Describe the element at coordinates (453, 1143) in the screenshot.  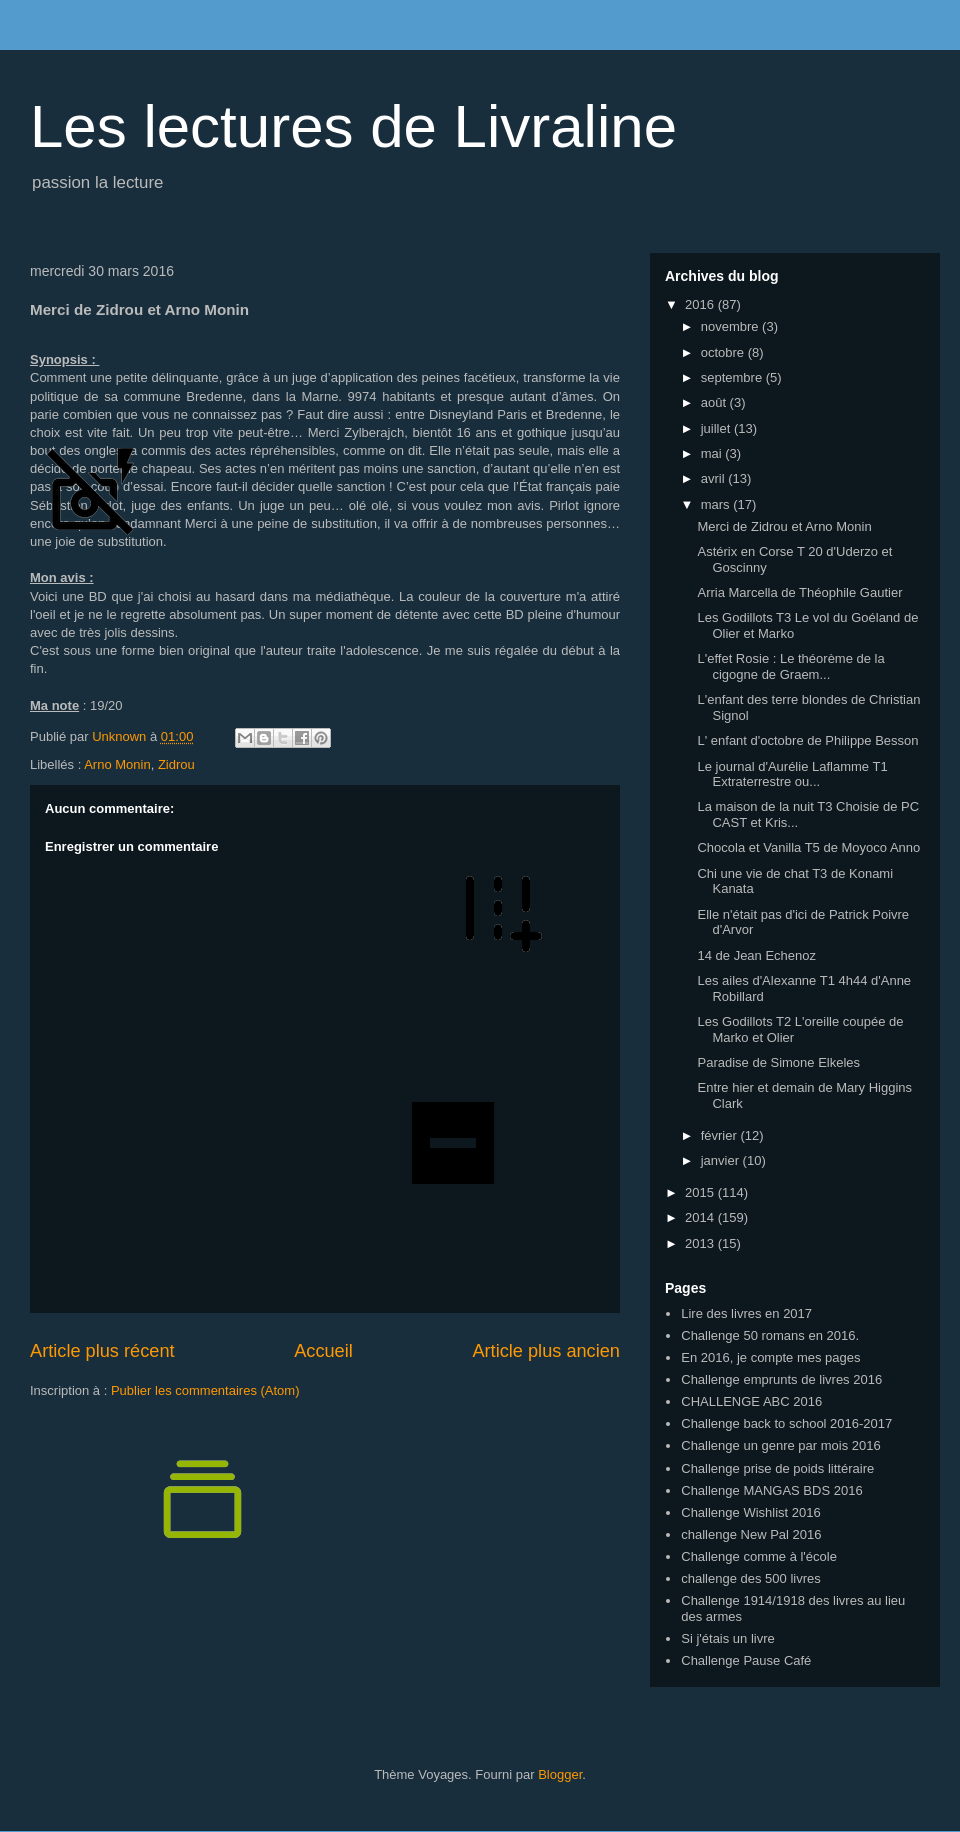
I see `indicates partial selection in a group of items` at that location.